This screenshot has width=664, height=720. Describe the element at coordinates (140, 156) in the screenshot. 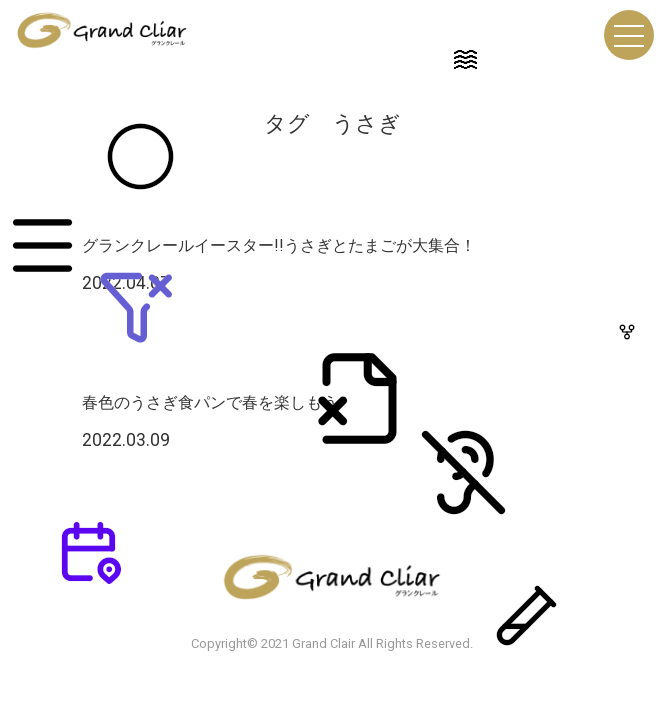

I see `unselected radio button or checkbox option` at that location.